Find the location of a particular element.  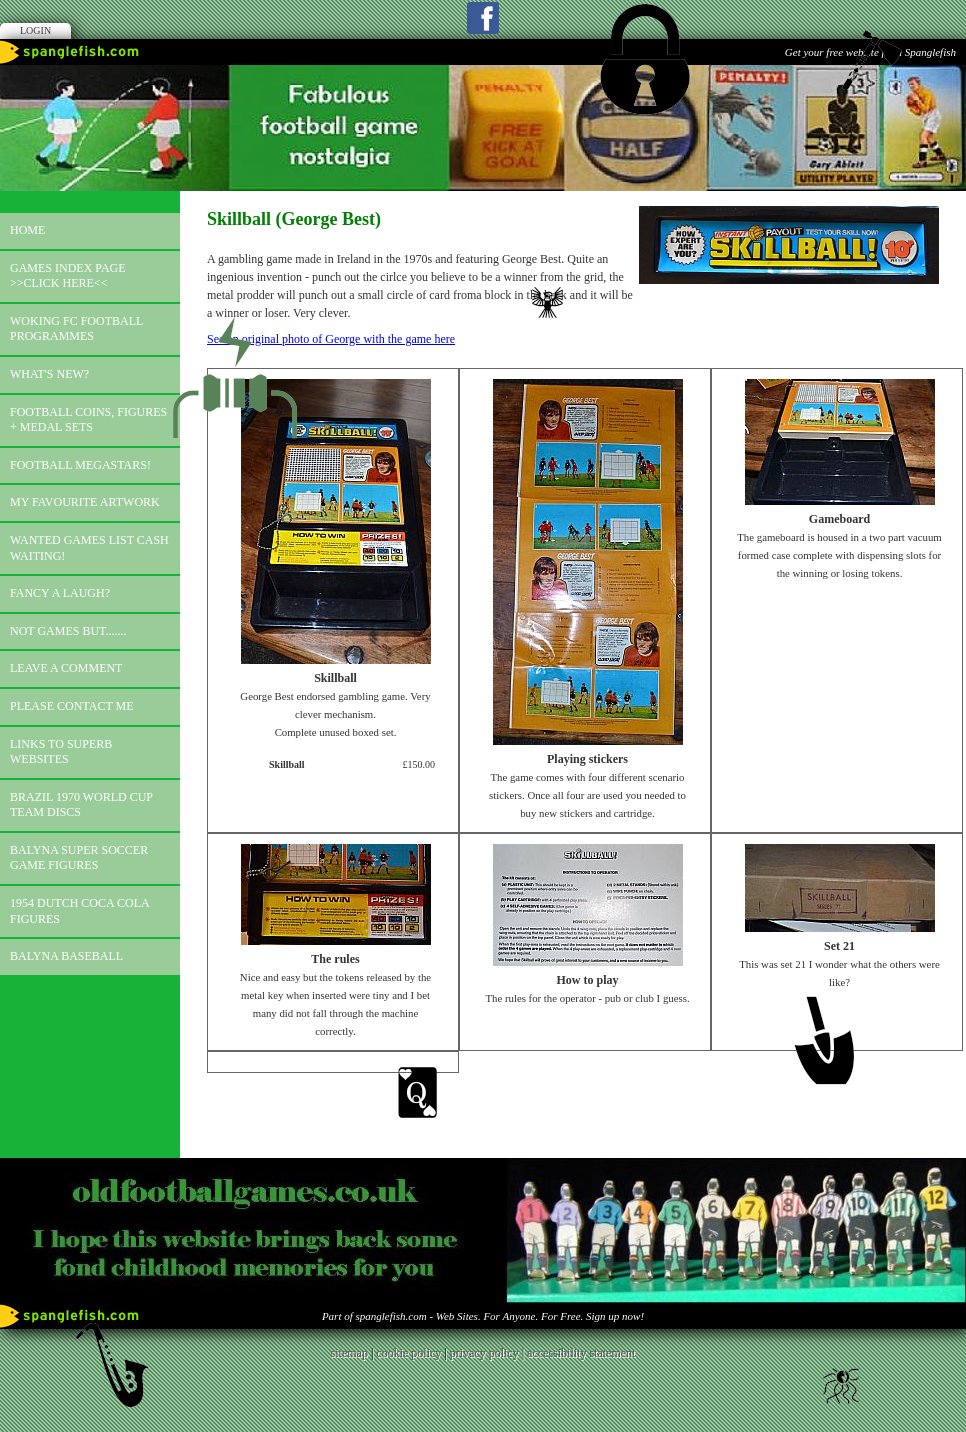

select tentacle monster enemy type is located at coordinates (841, 1386).